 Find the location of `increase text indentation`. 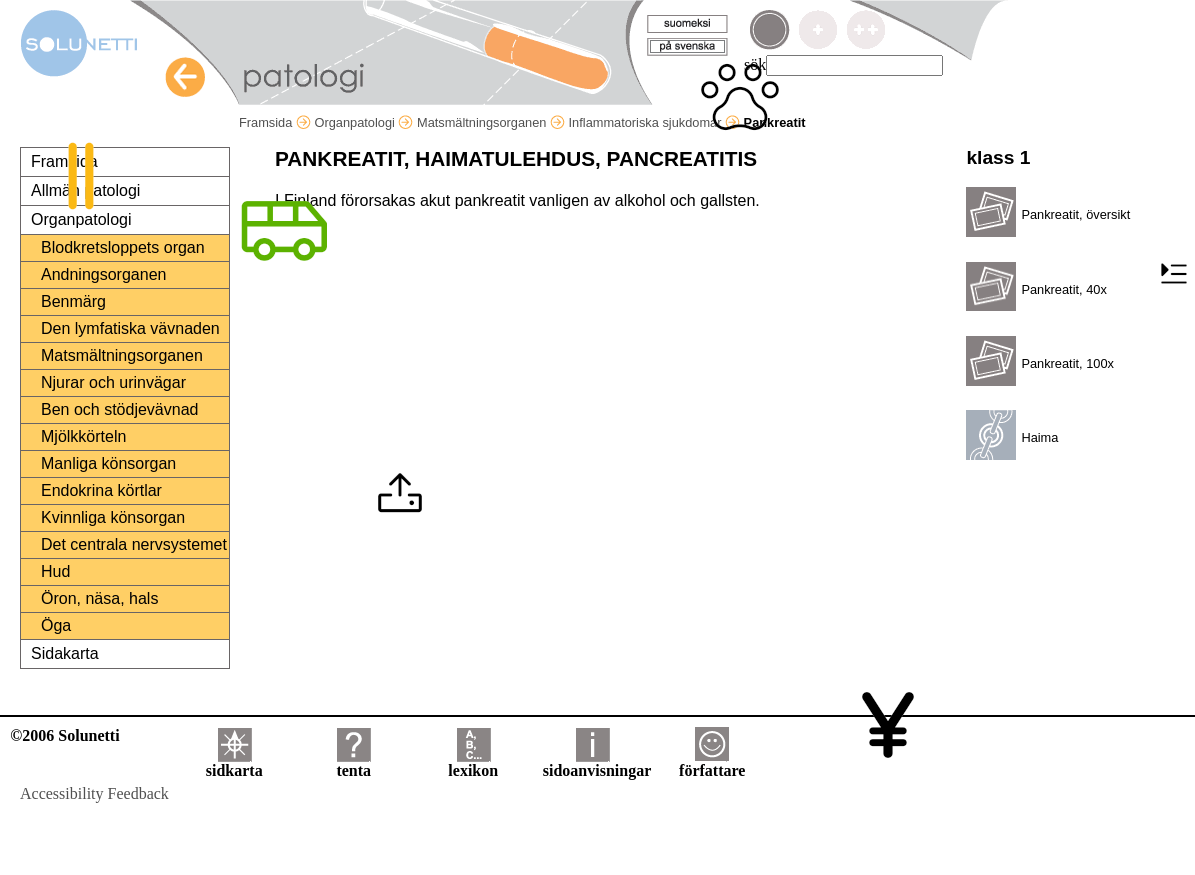

increase text indentation is located at coordinates (1174, 274).